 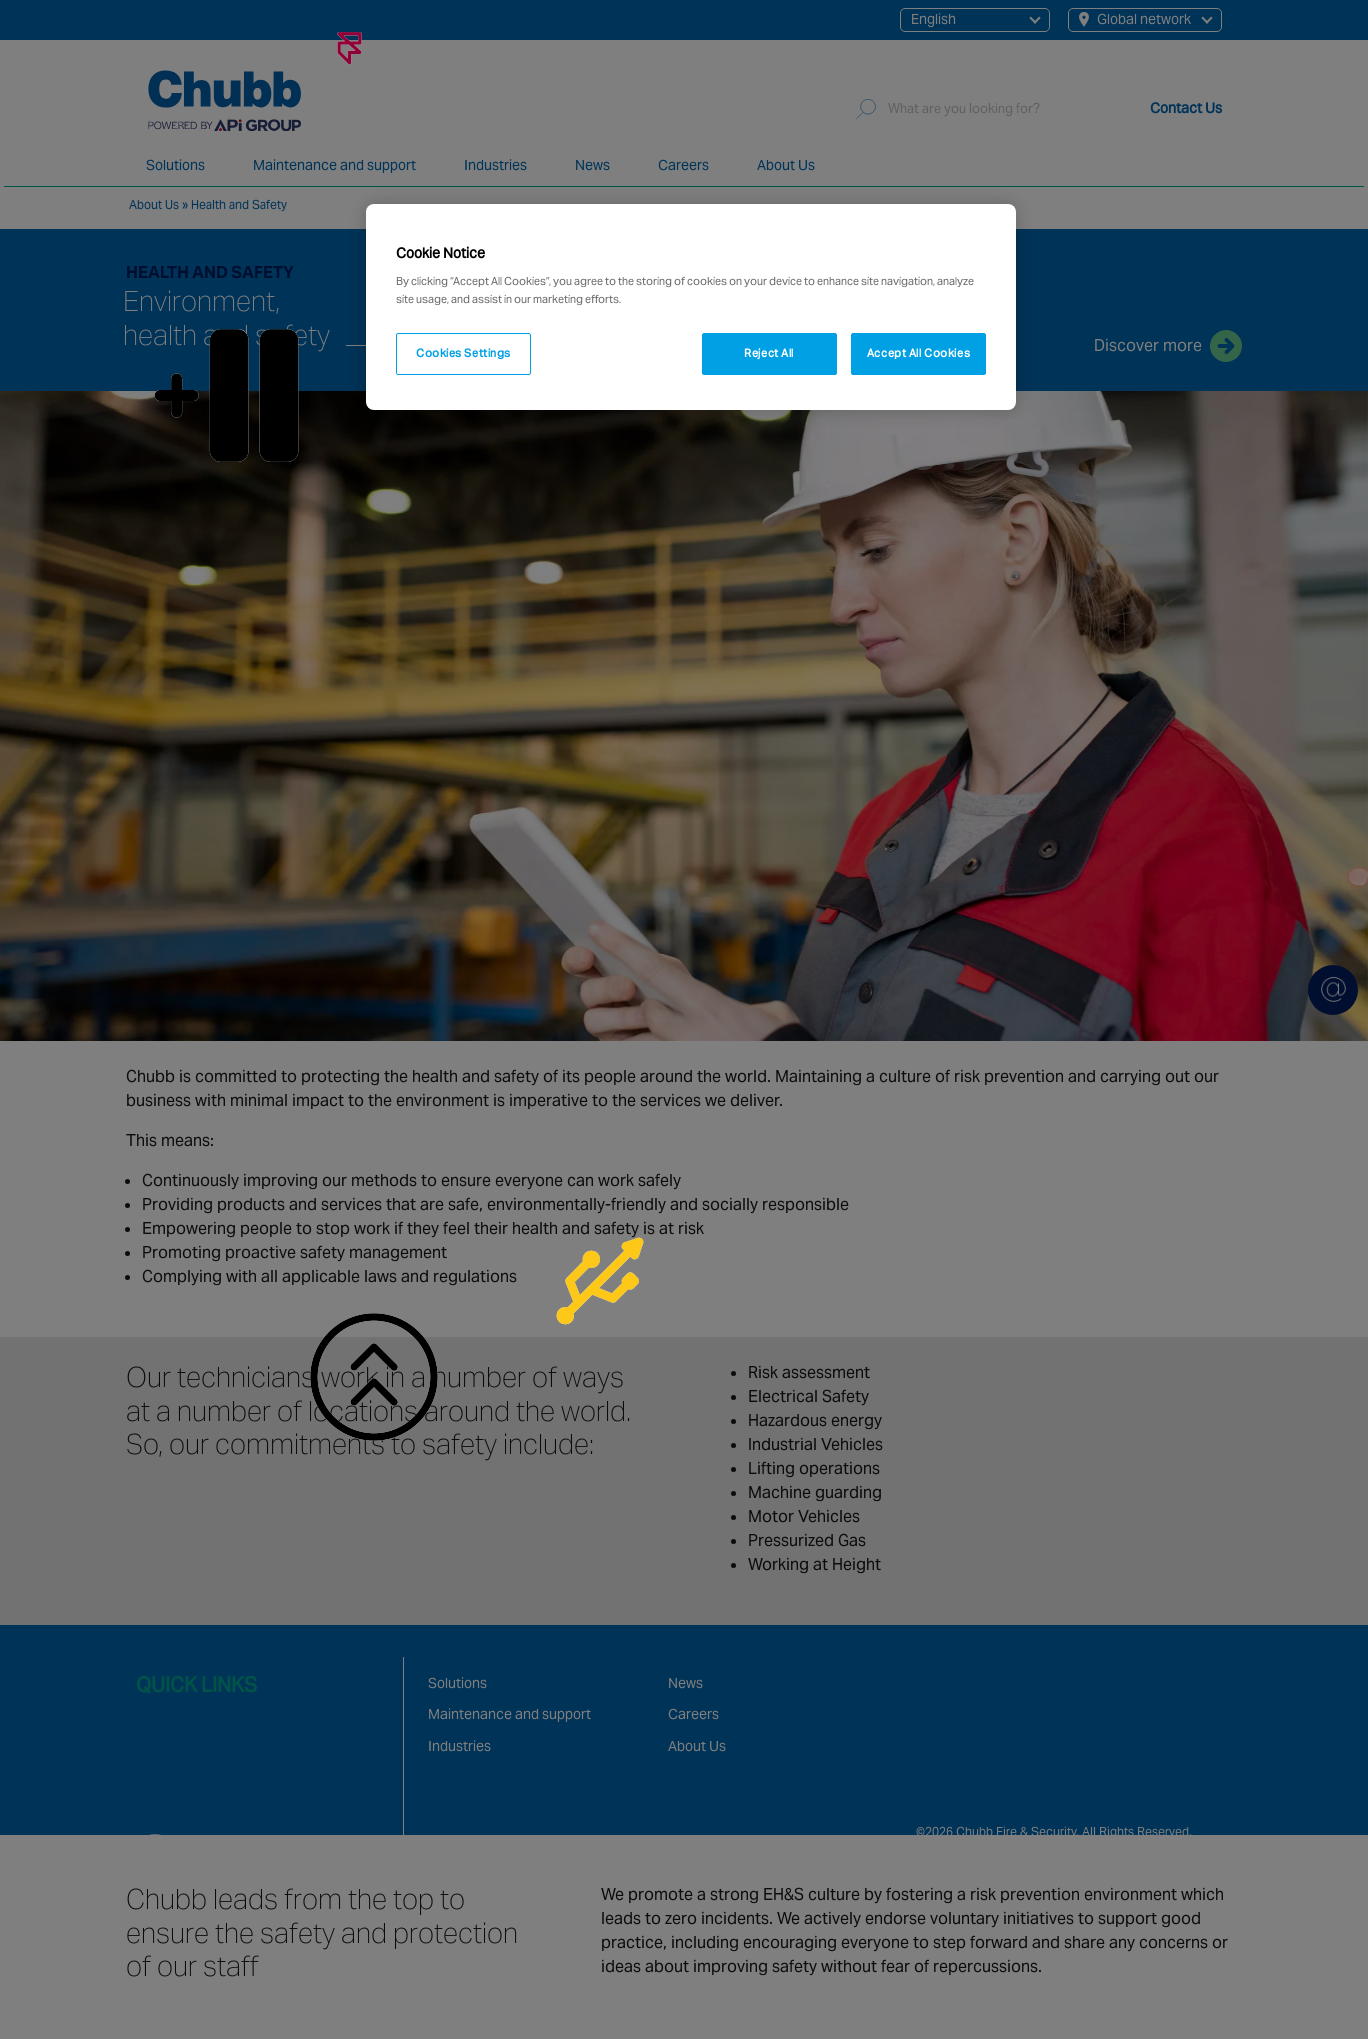 What do you see at coordinates (237, 395) in the screenshot?
I see `add a new column to the left` at bounding box center [237, 395].